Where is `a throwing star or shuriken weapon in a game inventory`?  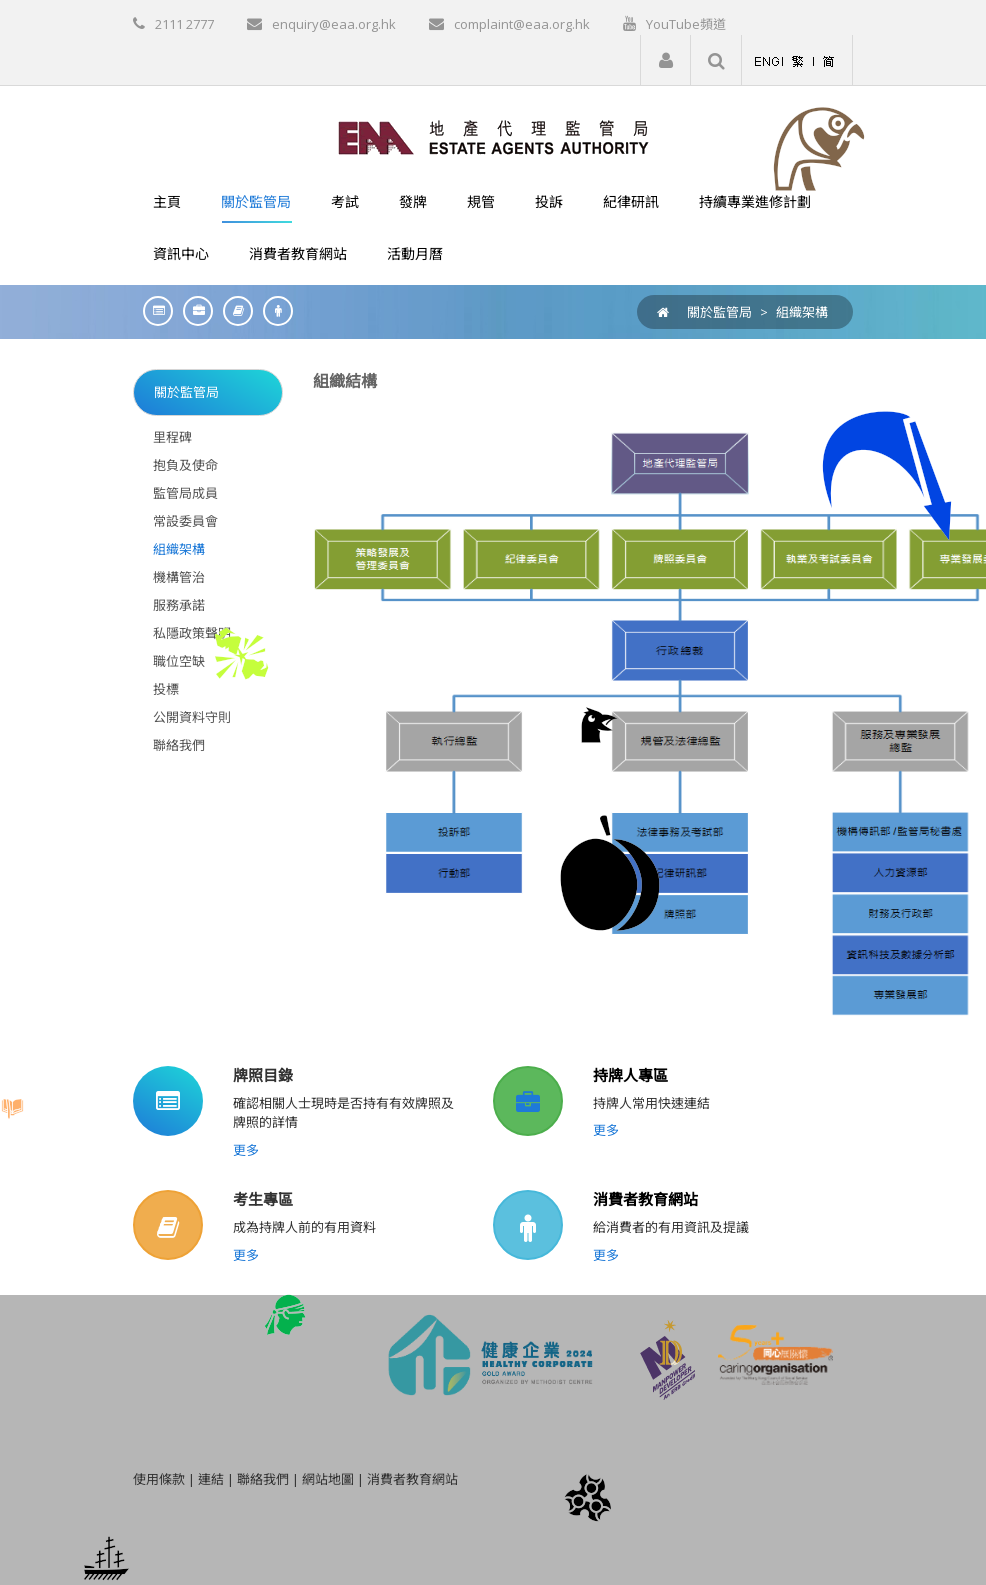 a throwing star or shuriken weapon in a game inventory is located at coordinates (587, 1497).